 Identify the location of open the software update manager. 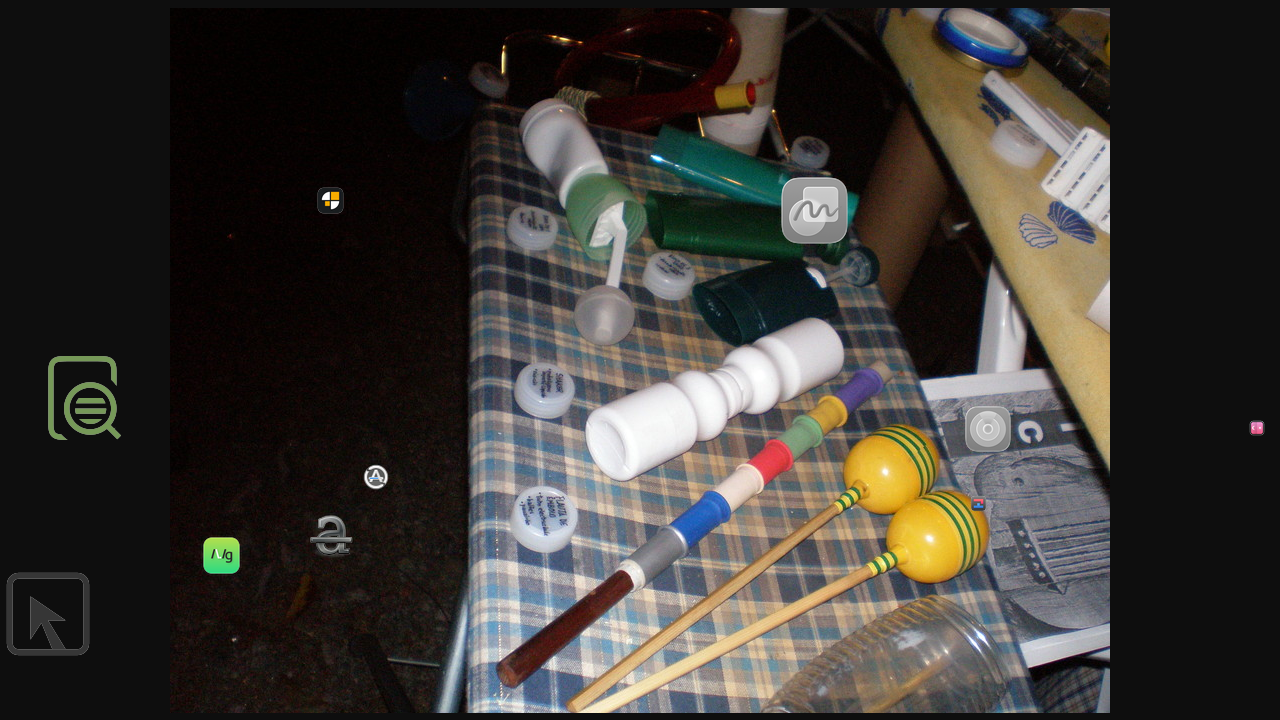
(376, 477).